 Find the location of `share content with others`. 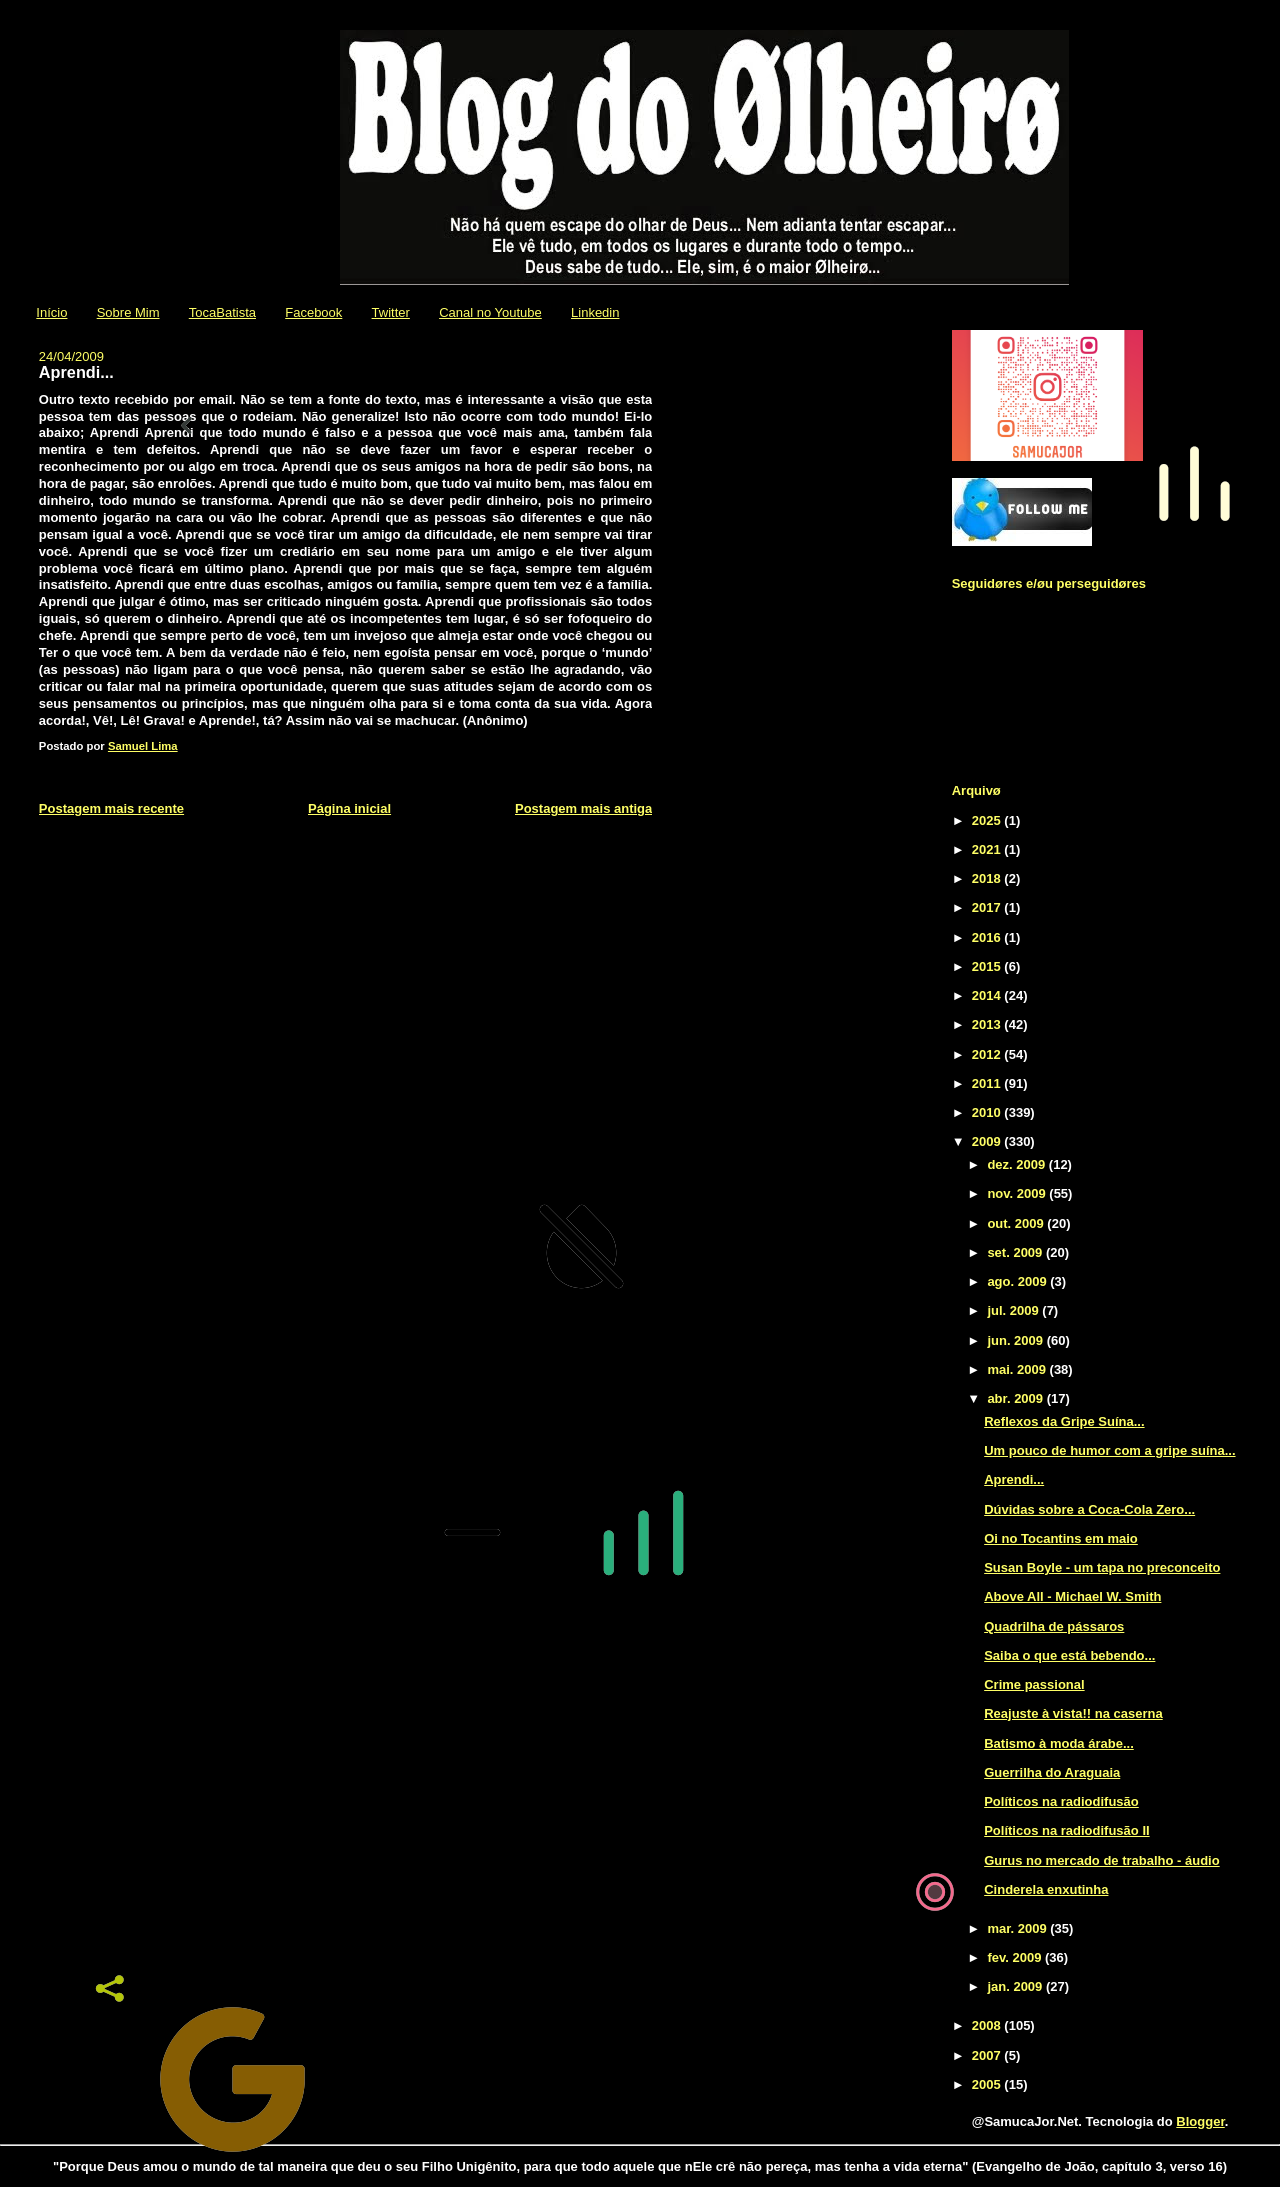

share content with others is located at coordinates (110, 1988).